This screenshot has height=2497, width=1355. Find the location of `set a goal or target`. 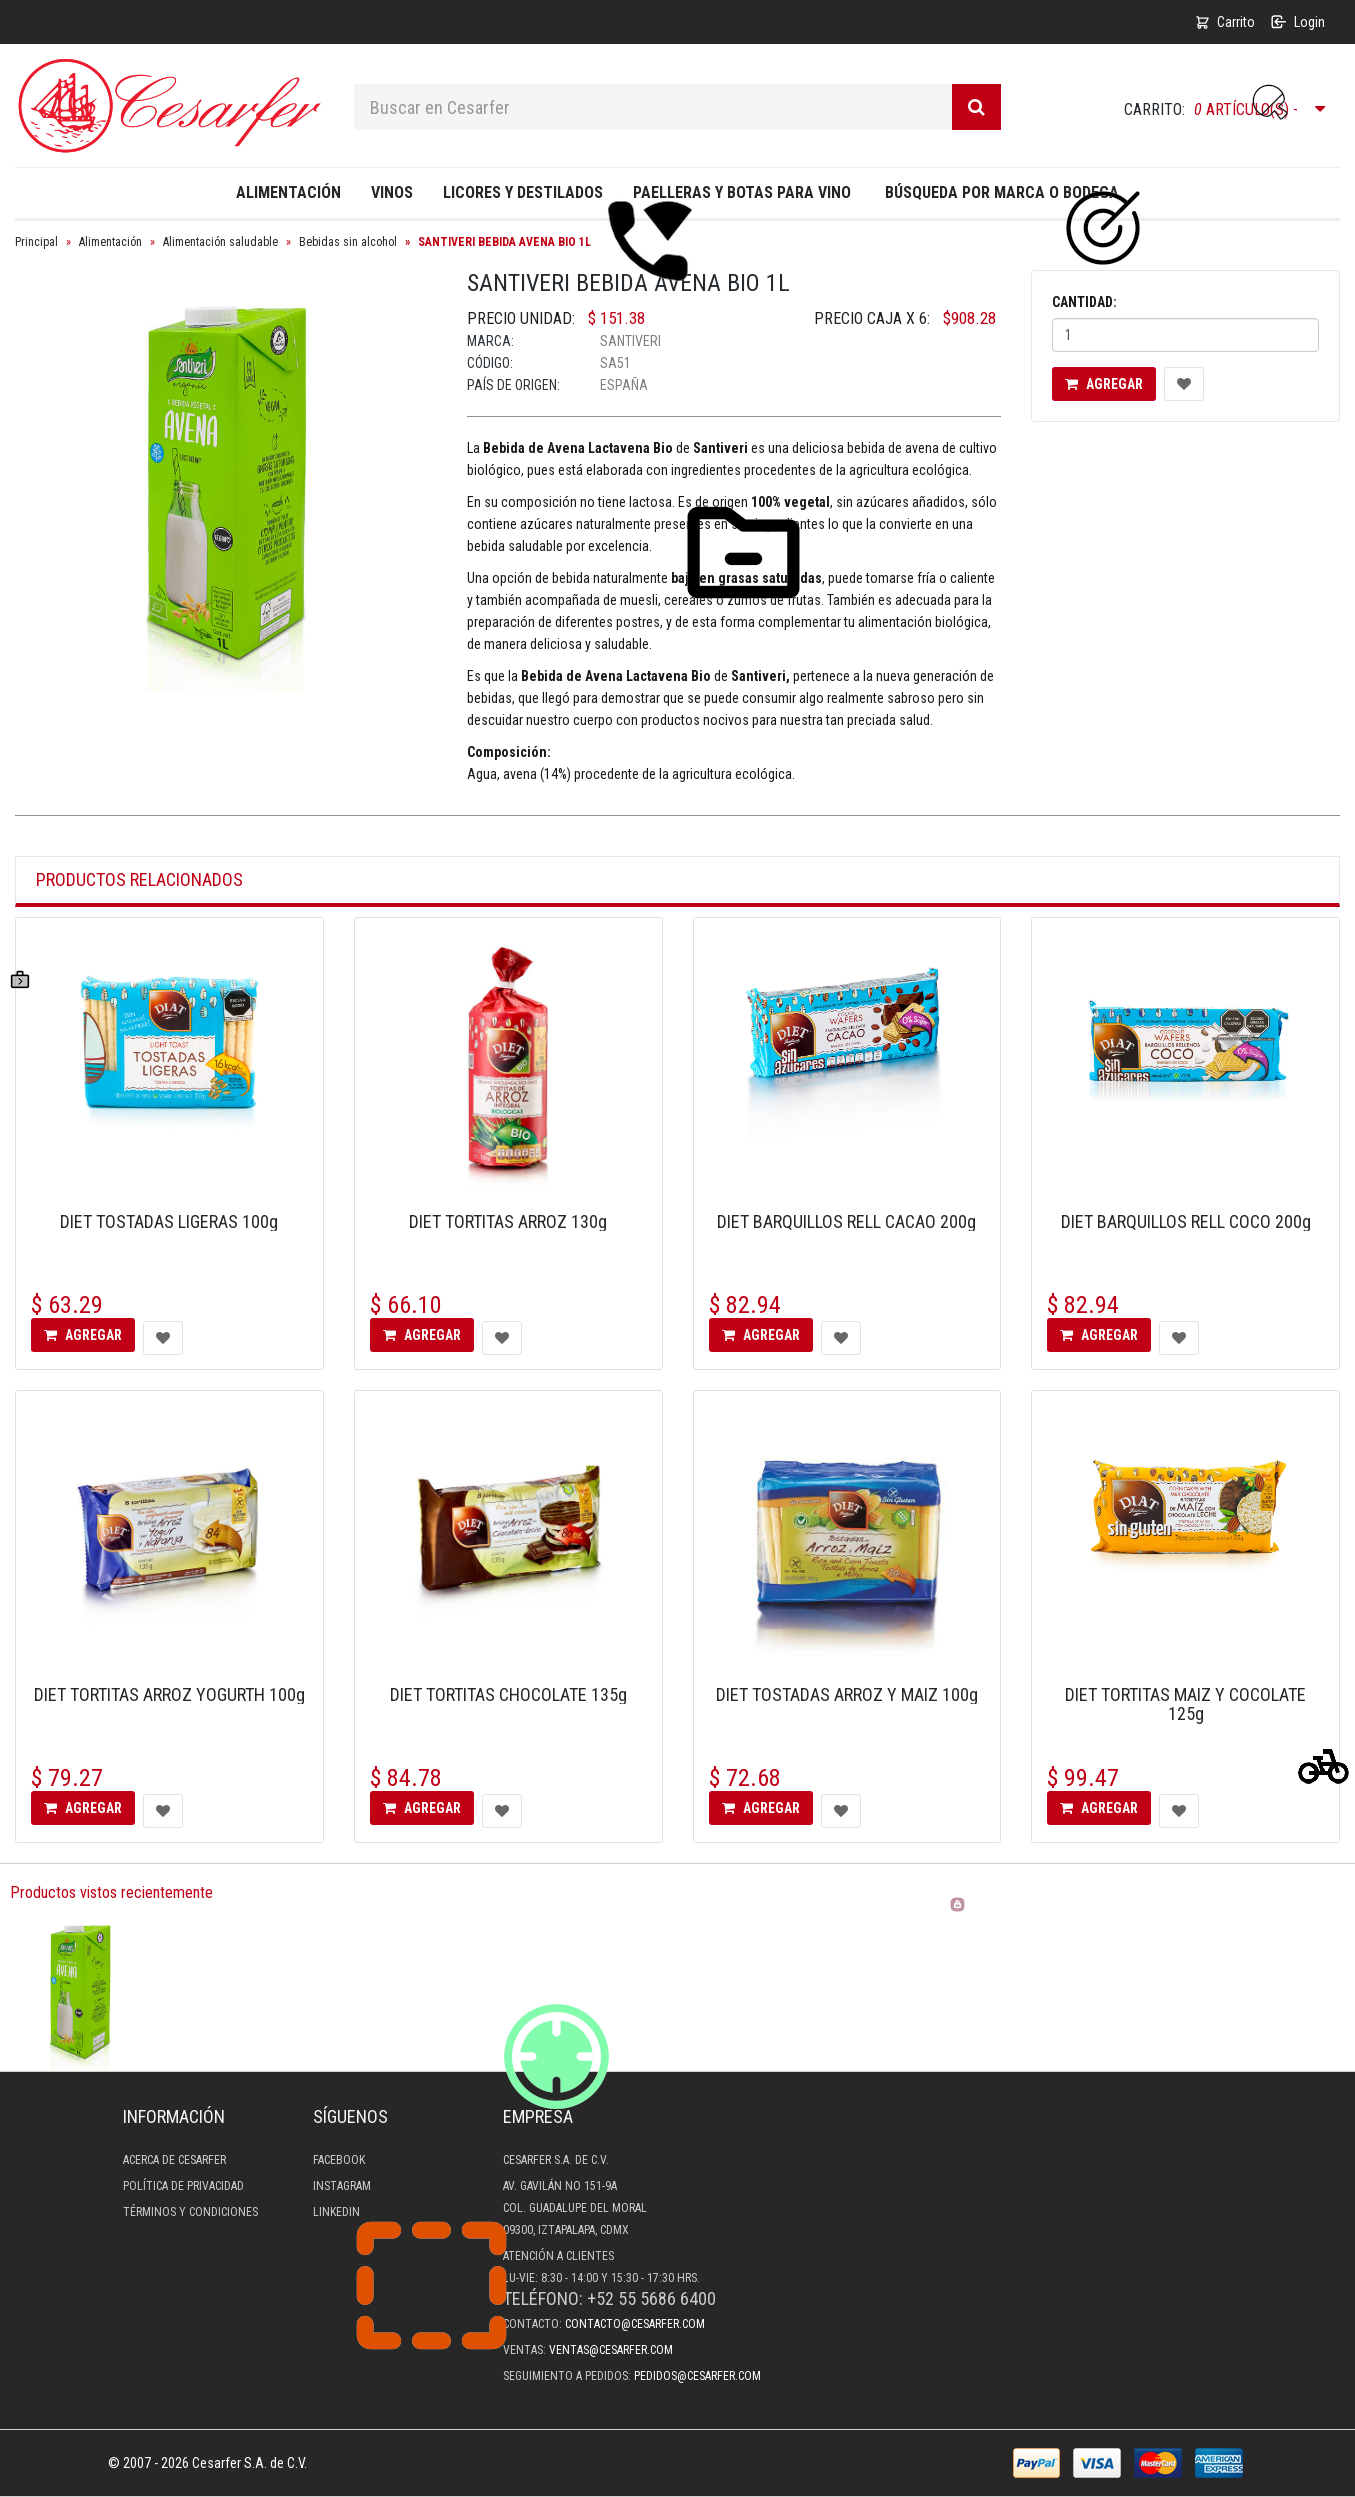

set a goal or target is located at coordinates (1103, 228).